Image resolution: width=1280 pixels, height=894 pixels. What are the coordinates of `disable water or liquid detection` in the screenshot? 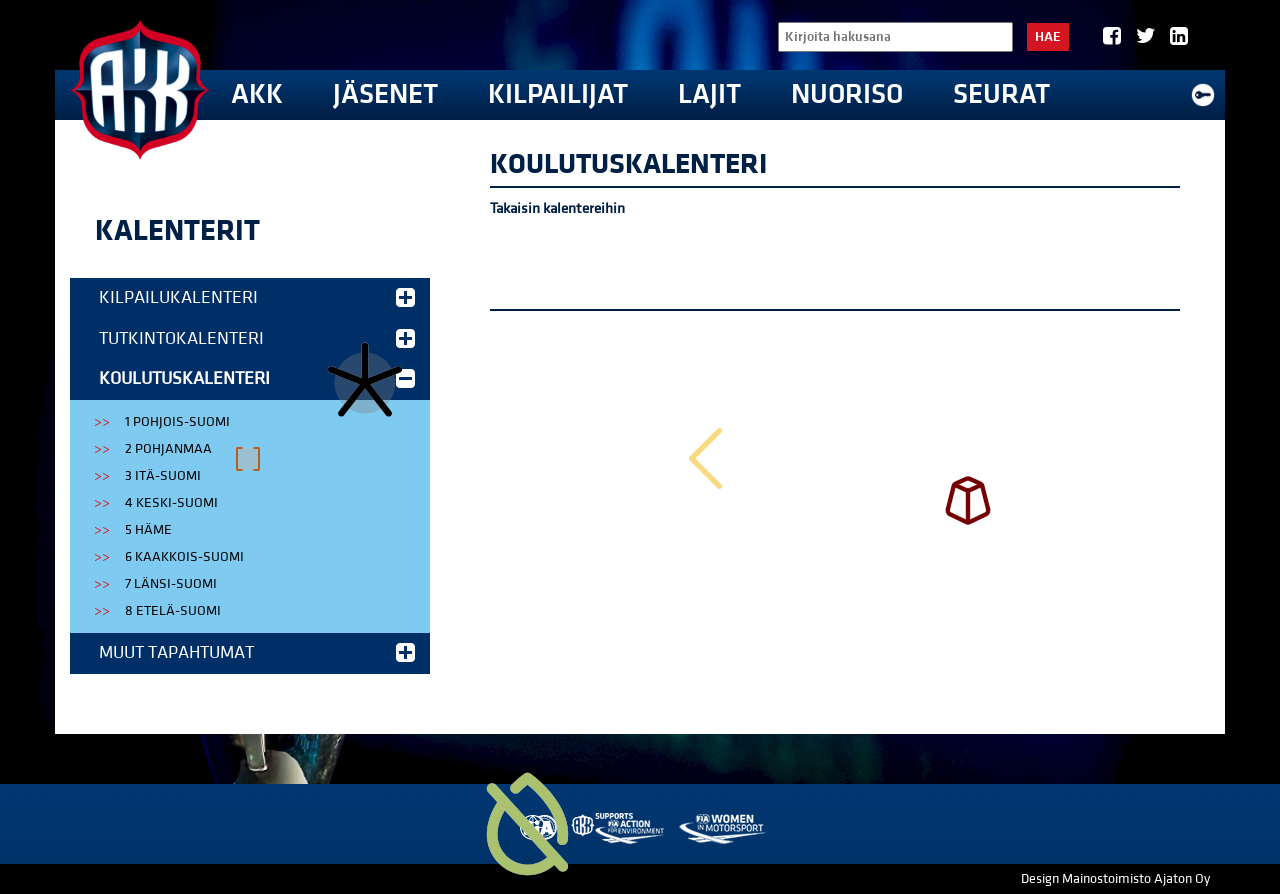 It's located at (527, 827).